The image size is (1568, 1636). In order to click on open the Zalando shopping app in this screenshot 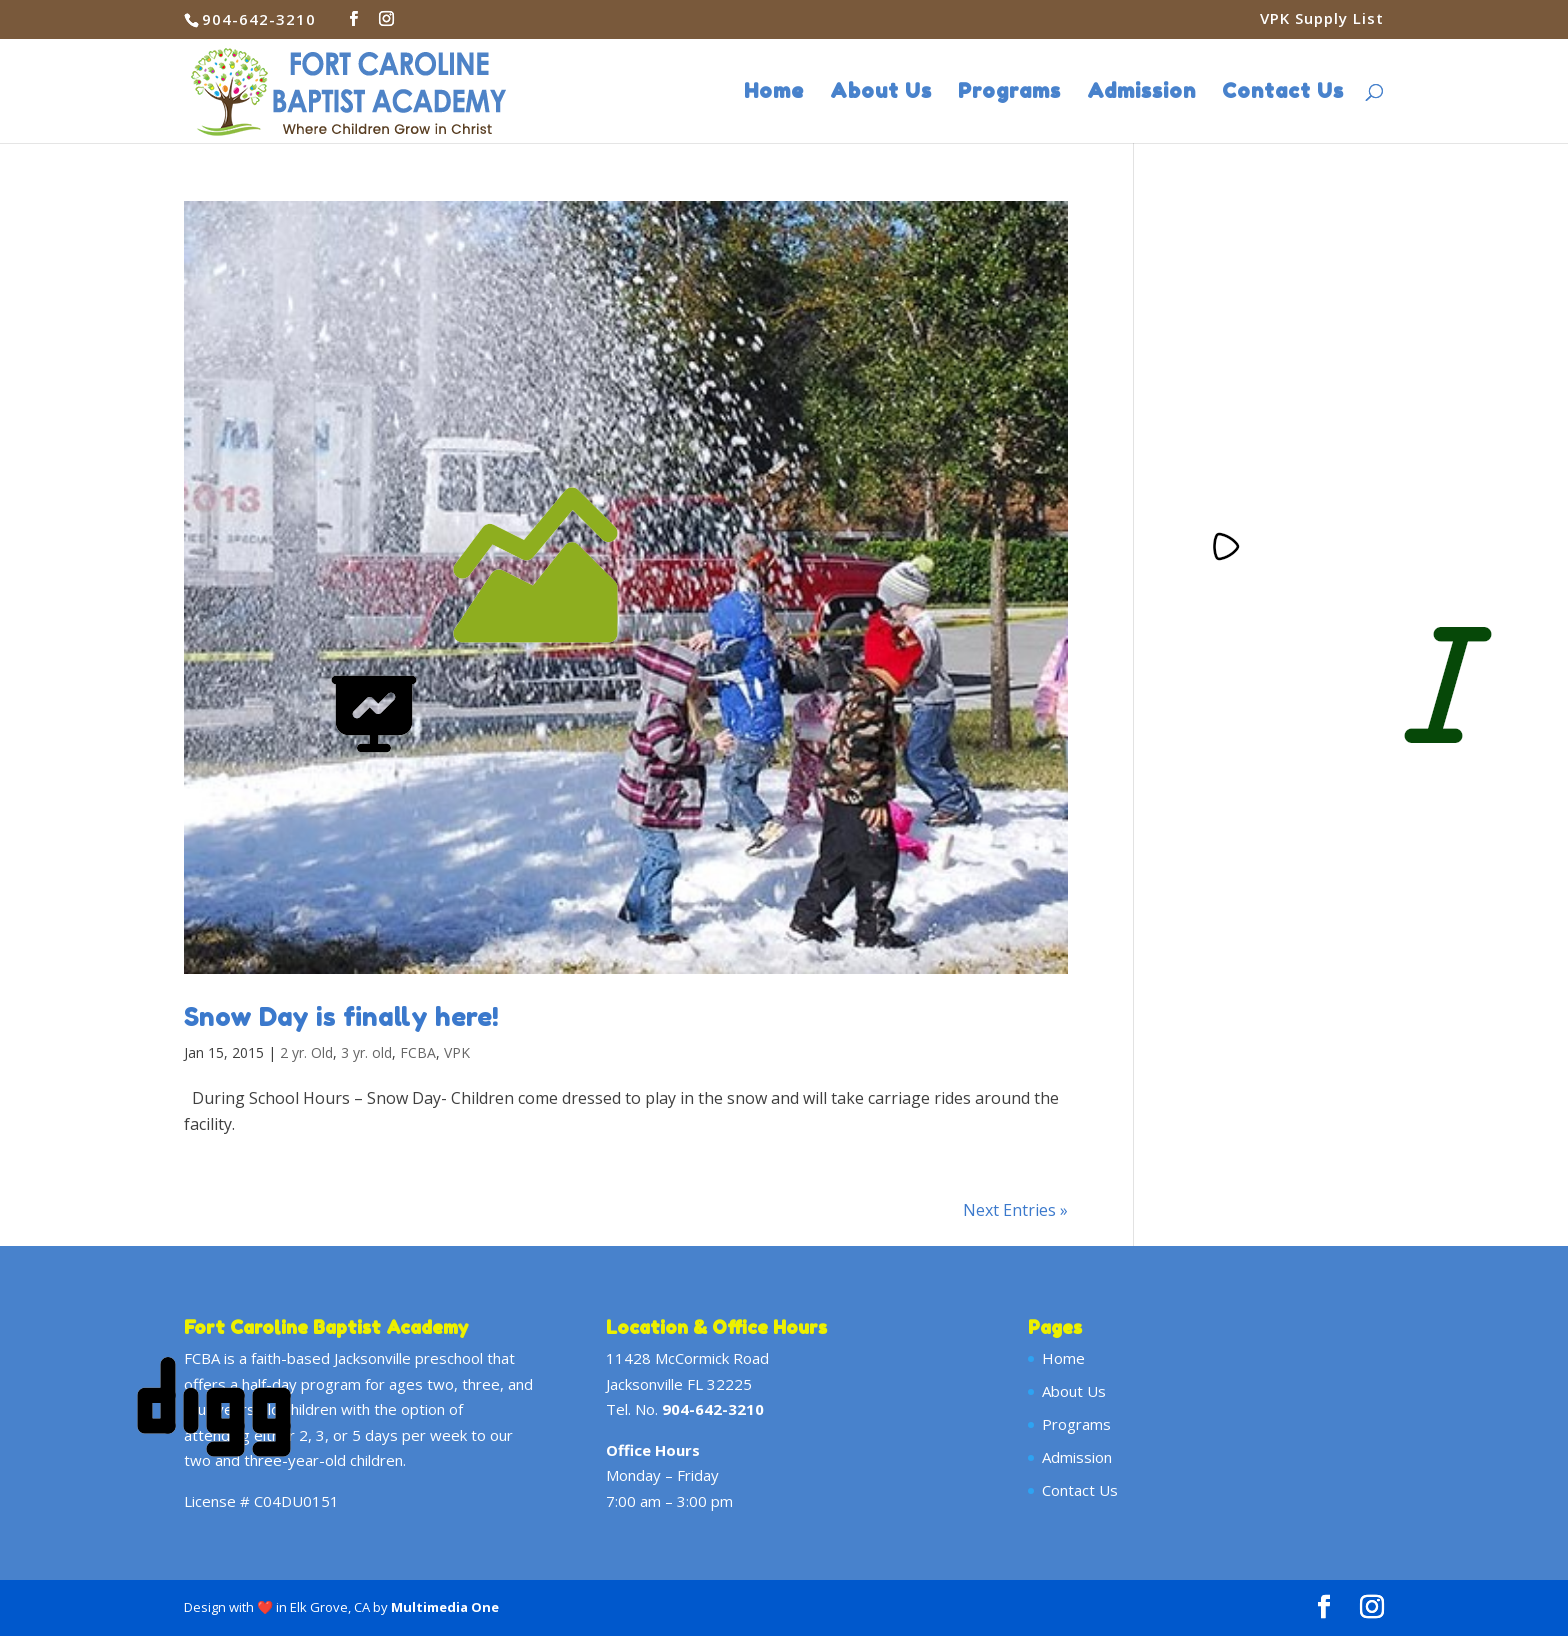, I will do `click(1225, 546)`.